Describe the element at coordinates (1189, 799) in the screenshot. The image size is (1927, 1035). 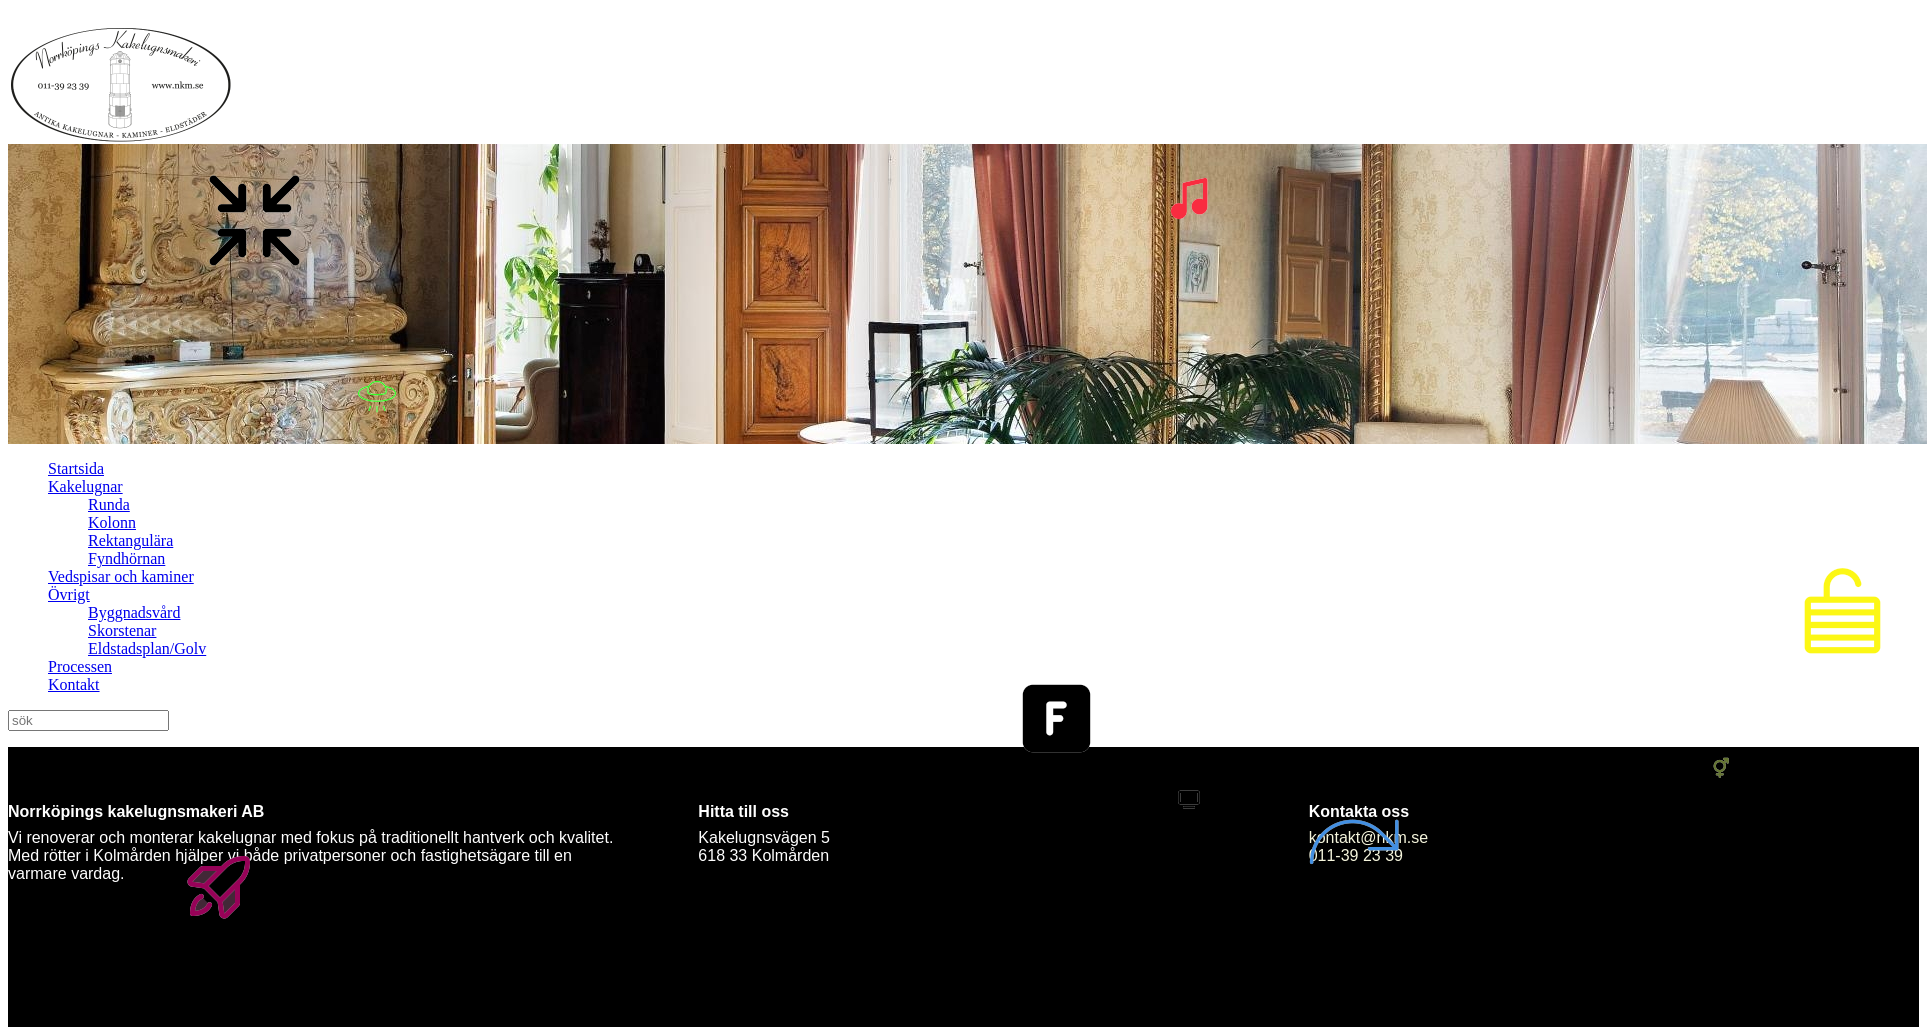
I see `open tv or video streaming app` at that location.